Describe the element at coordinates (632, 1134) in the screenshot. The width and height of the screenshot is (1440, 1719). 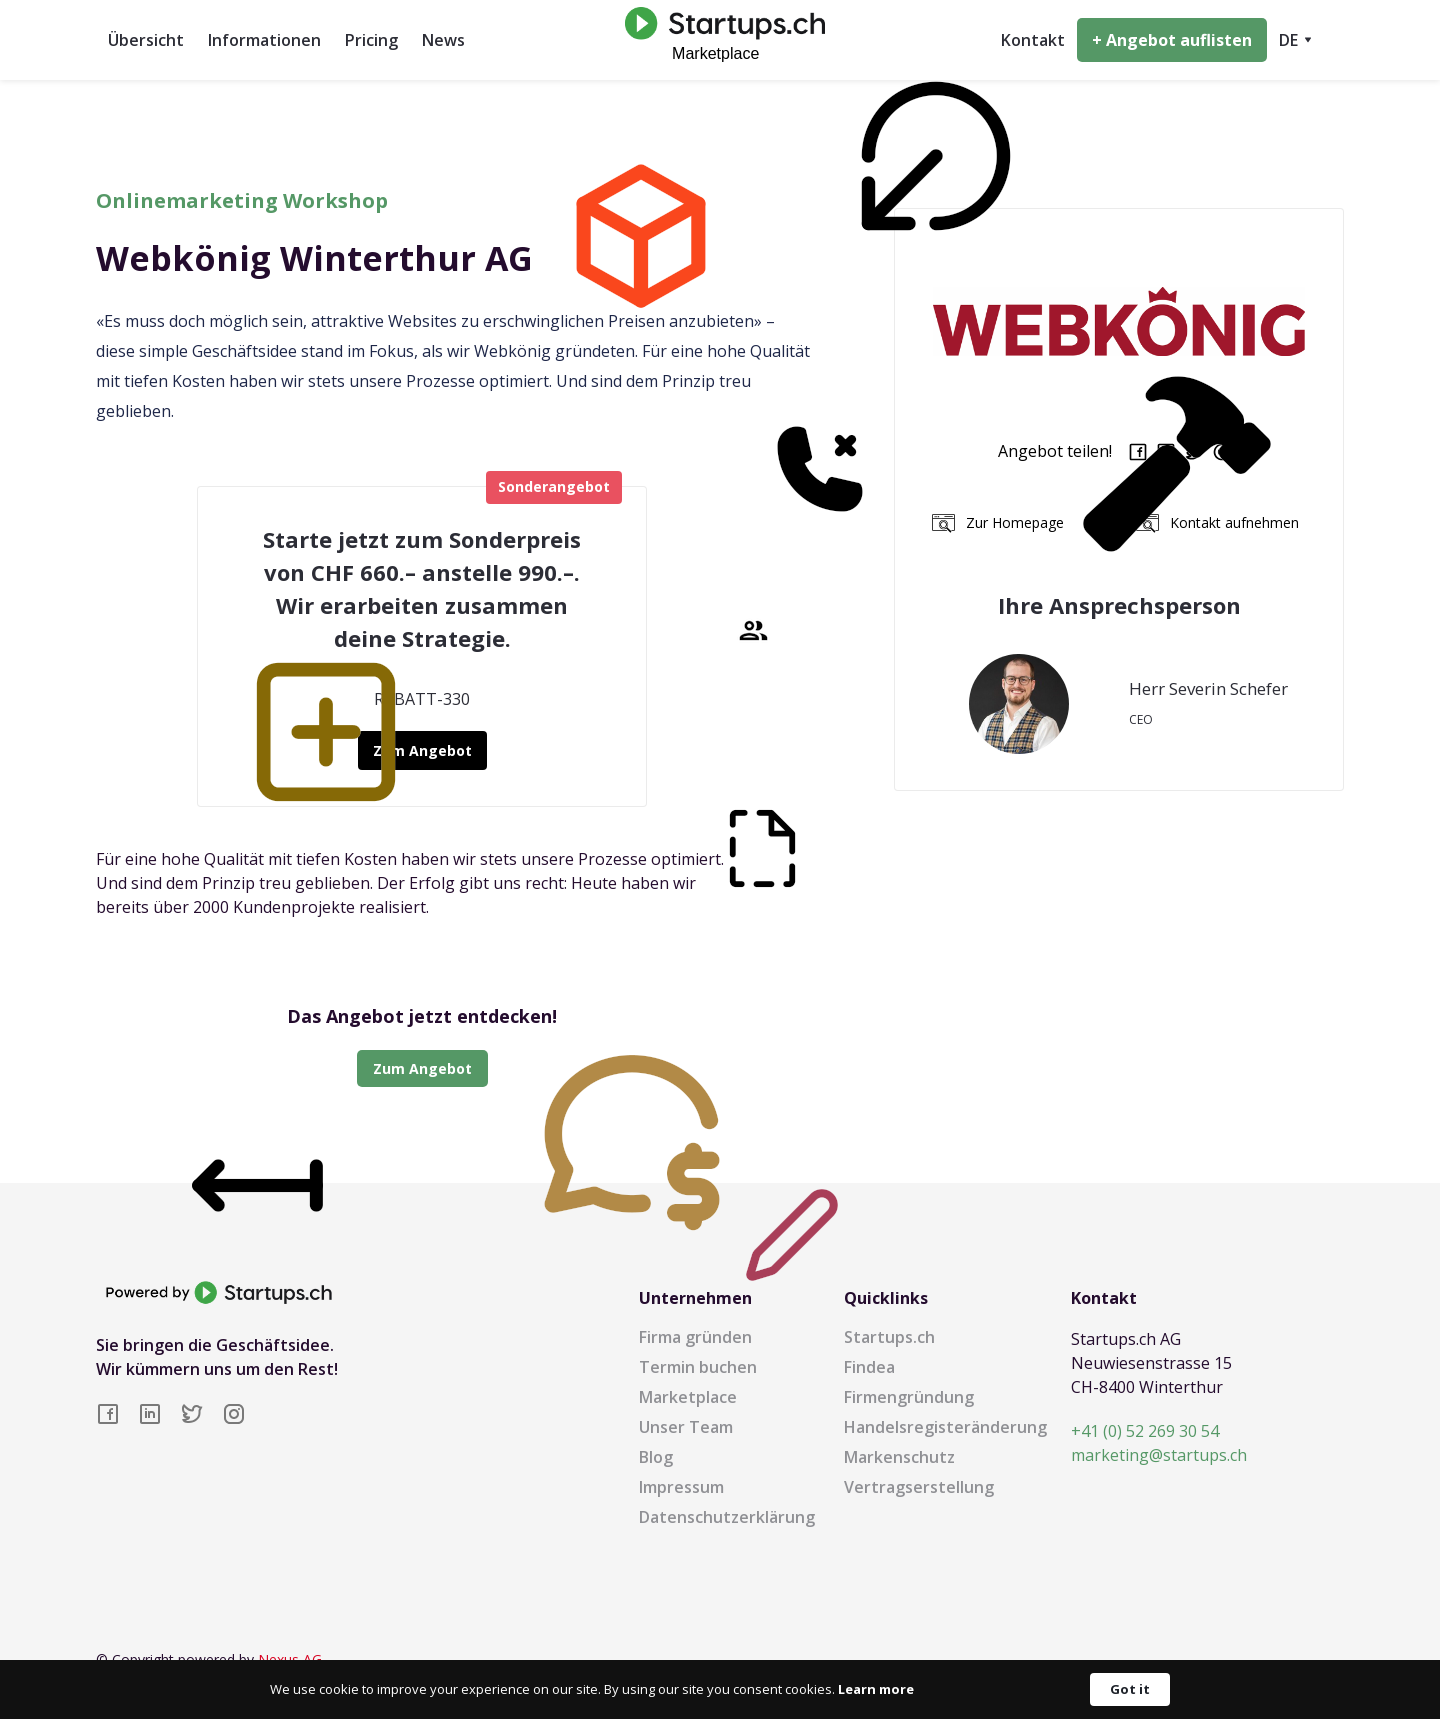
I see `send or receive payment messages` at that location.